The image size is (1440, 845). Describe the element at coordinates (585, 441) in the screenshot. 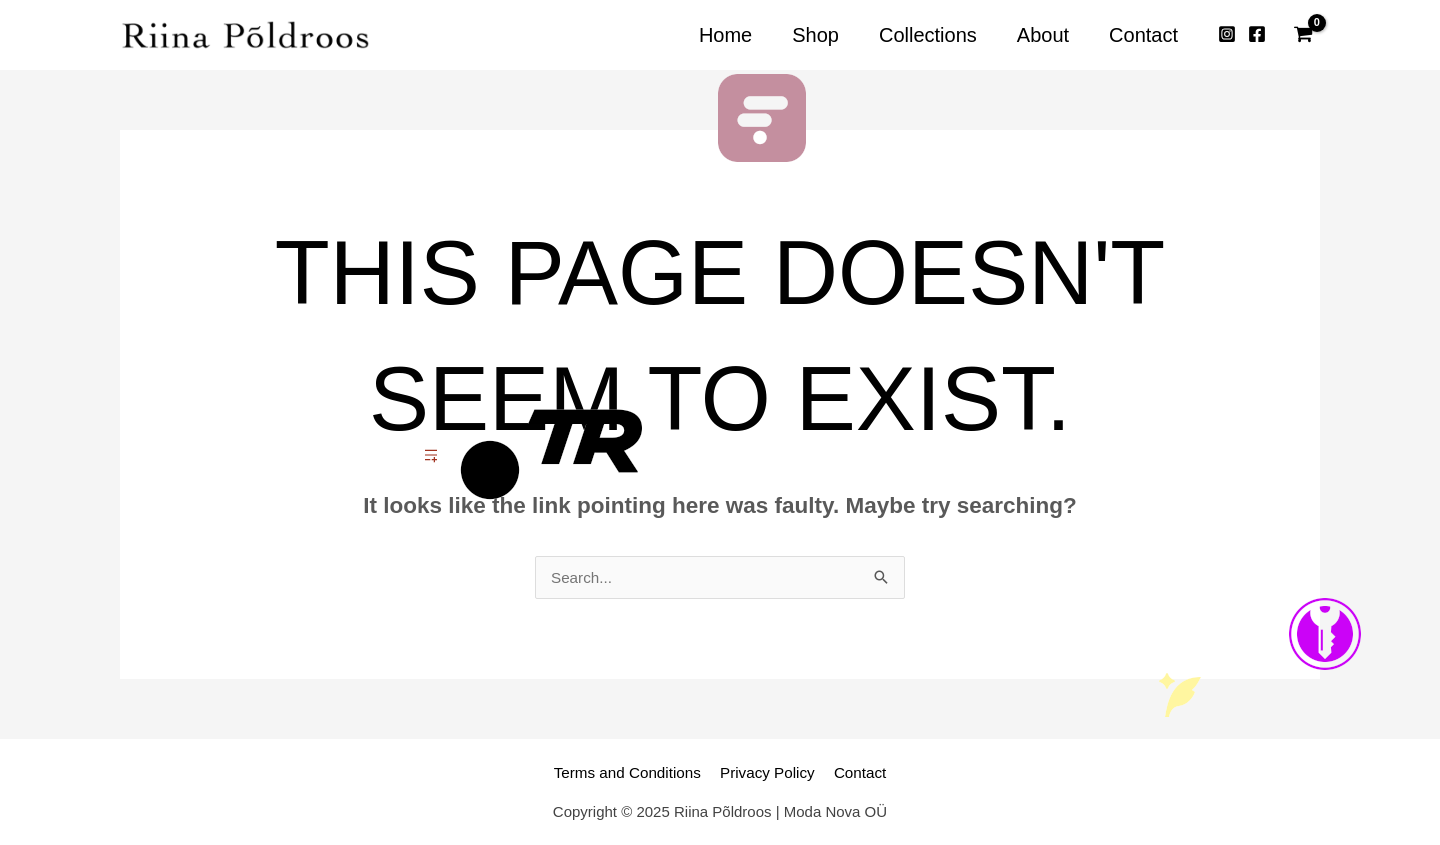

I see `open the TrainerRoad cycling training app` at that location.